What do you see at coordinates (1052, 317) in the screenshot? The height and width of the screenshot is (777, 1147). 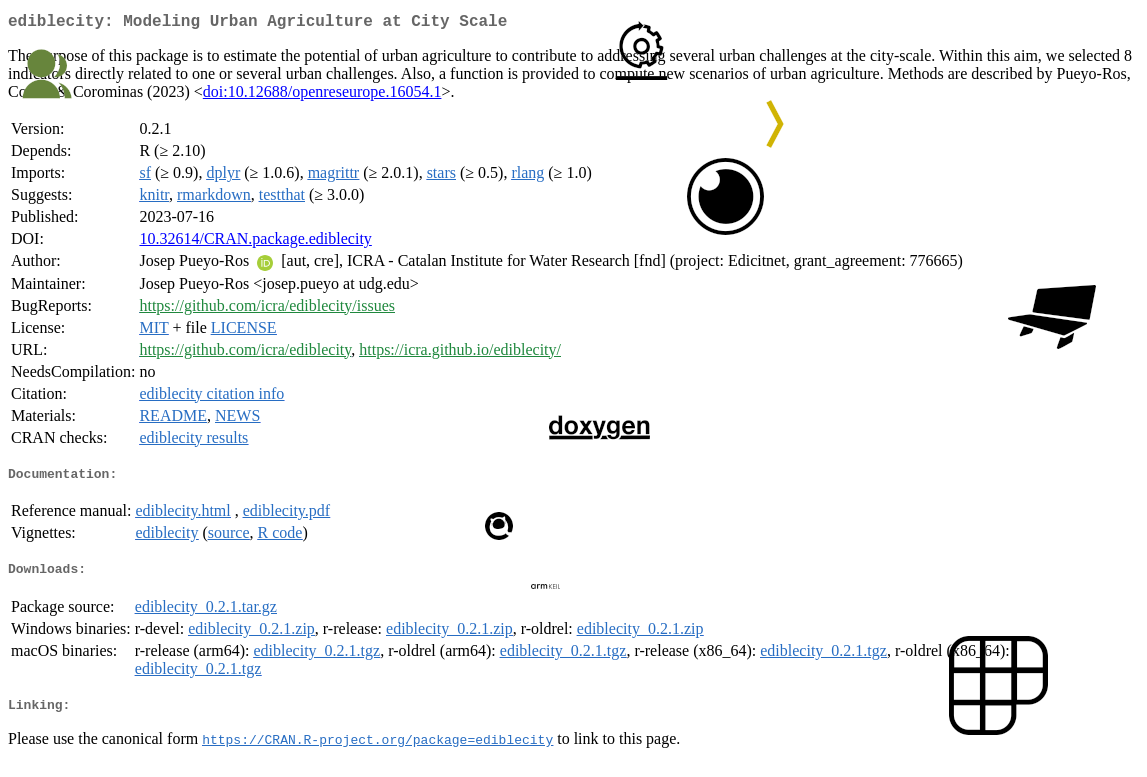 I see `open Blockbench 3D modeling application` at bounding box center [1052, 317].